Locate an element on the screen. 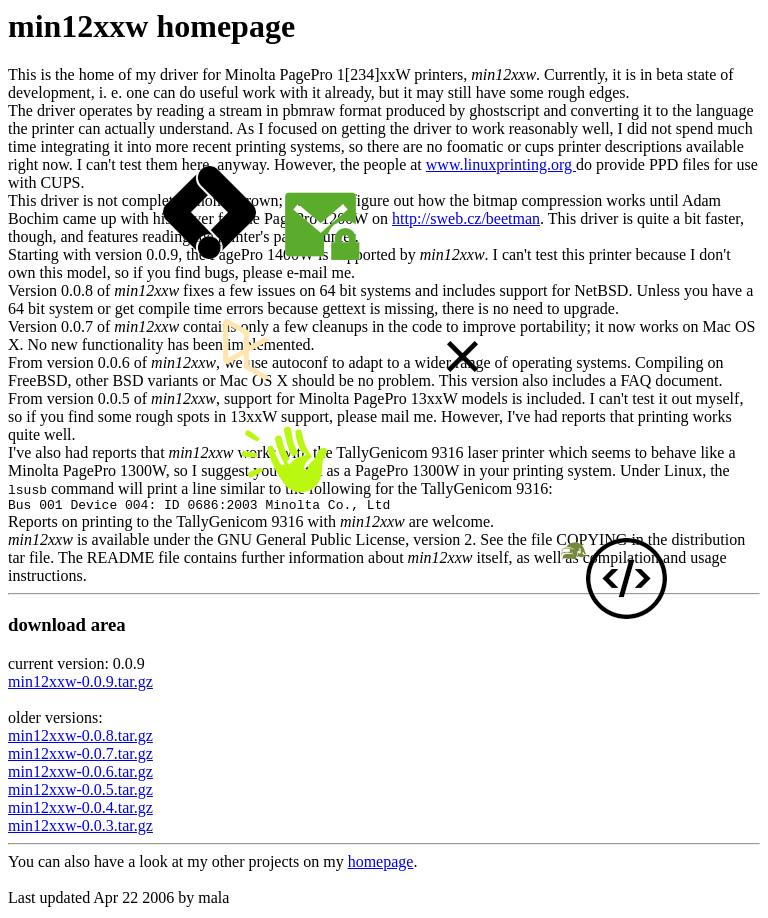 The width and height of the screenshot is (768, 918). open the Clubhouse app is located at coordinates (284, 459).